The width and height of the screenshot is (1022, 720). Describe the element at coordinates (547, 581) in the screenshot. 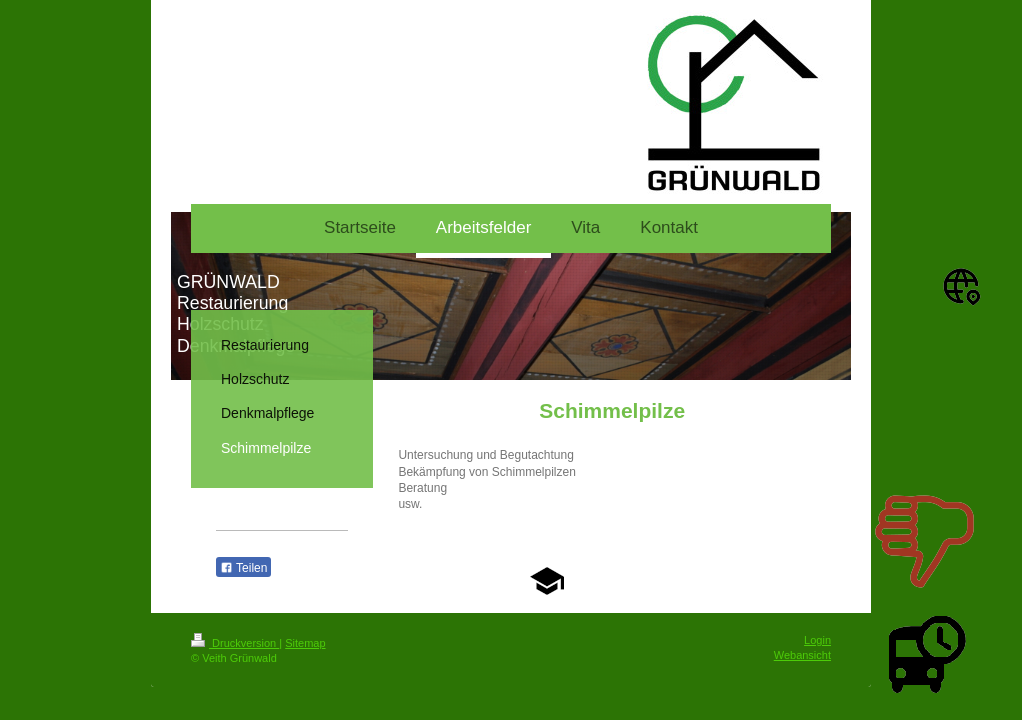

I see `access education or school-related features` at that location.